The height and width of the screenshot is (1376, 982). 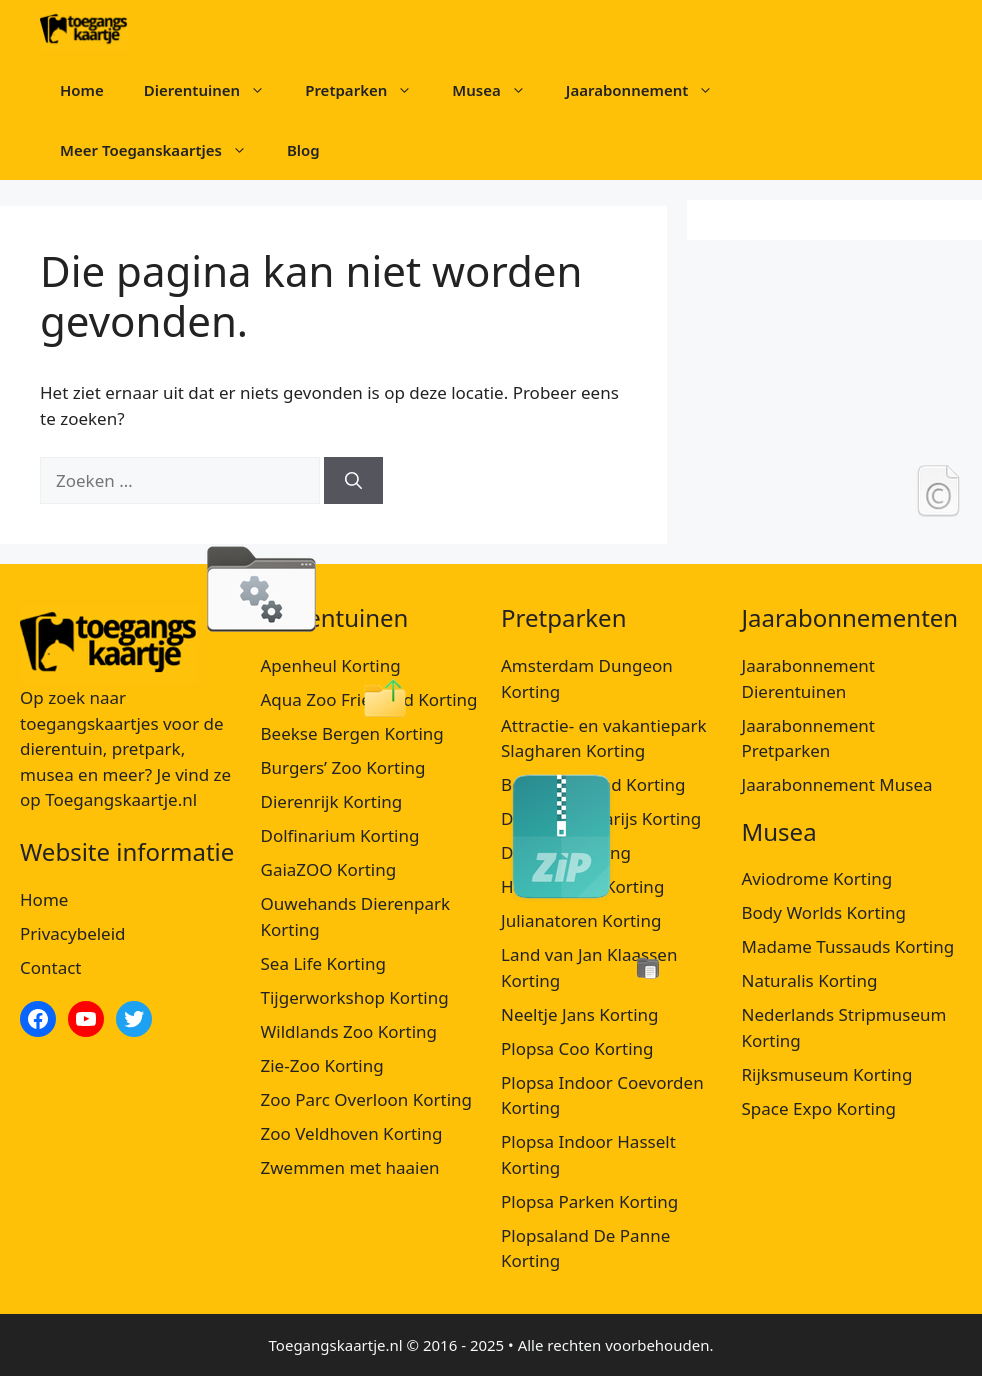 I want to click on indicates a file with copyright protection, so click(x=938, y=490).